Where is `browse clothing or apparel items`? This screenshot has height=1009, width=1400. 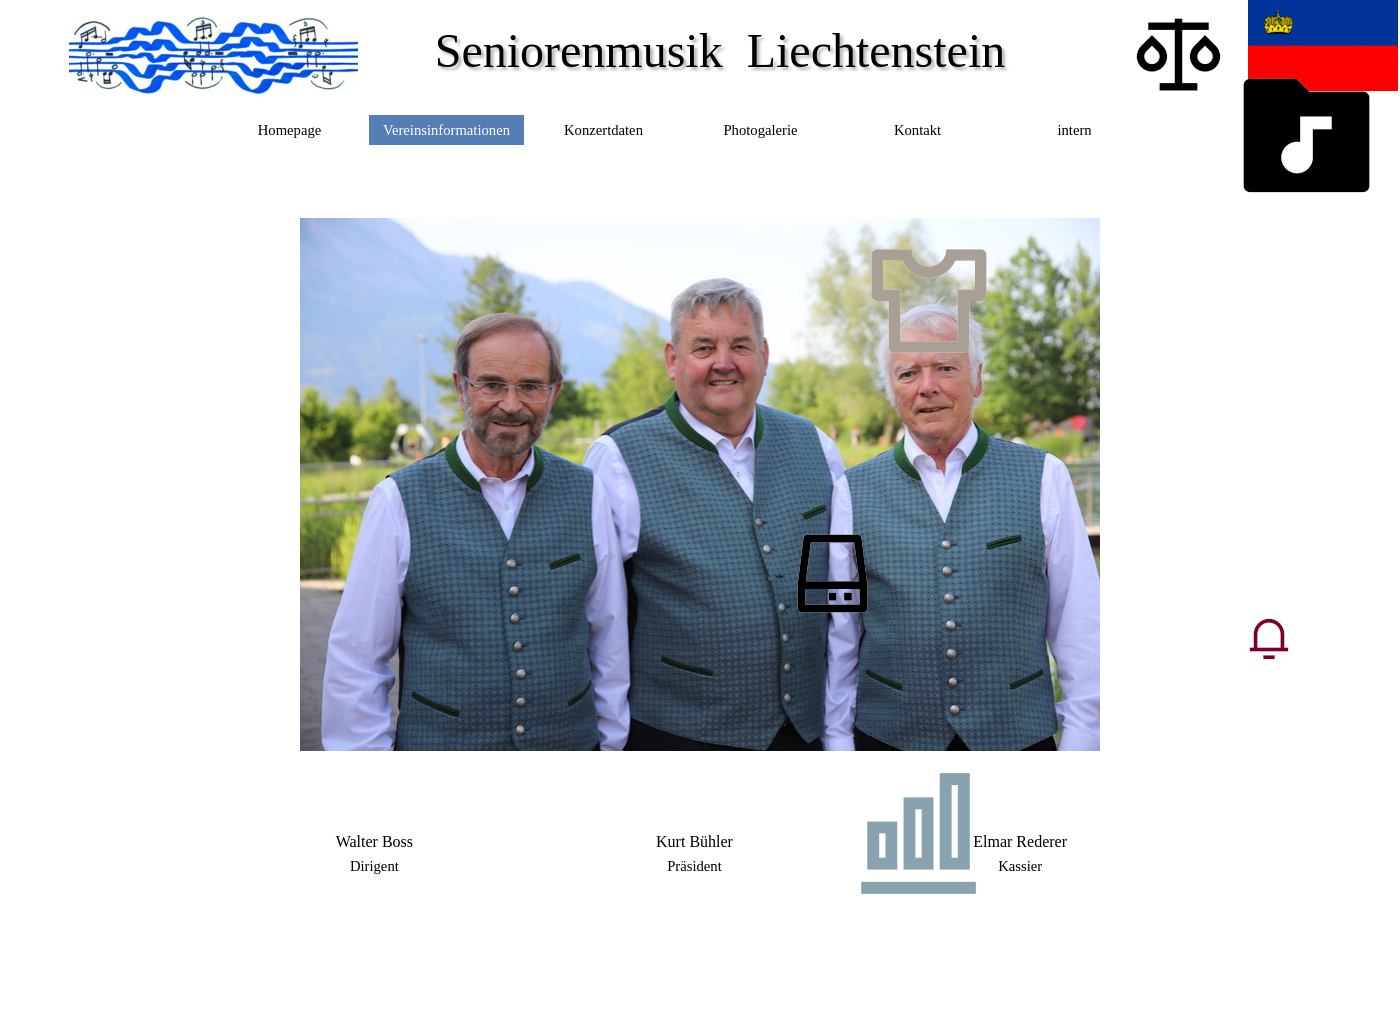 browse clothing or apparel items is located at coordinates (929, 301).